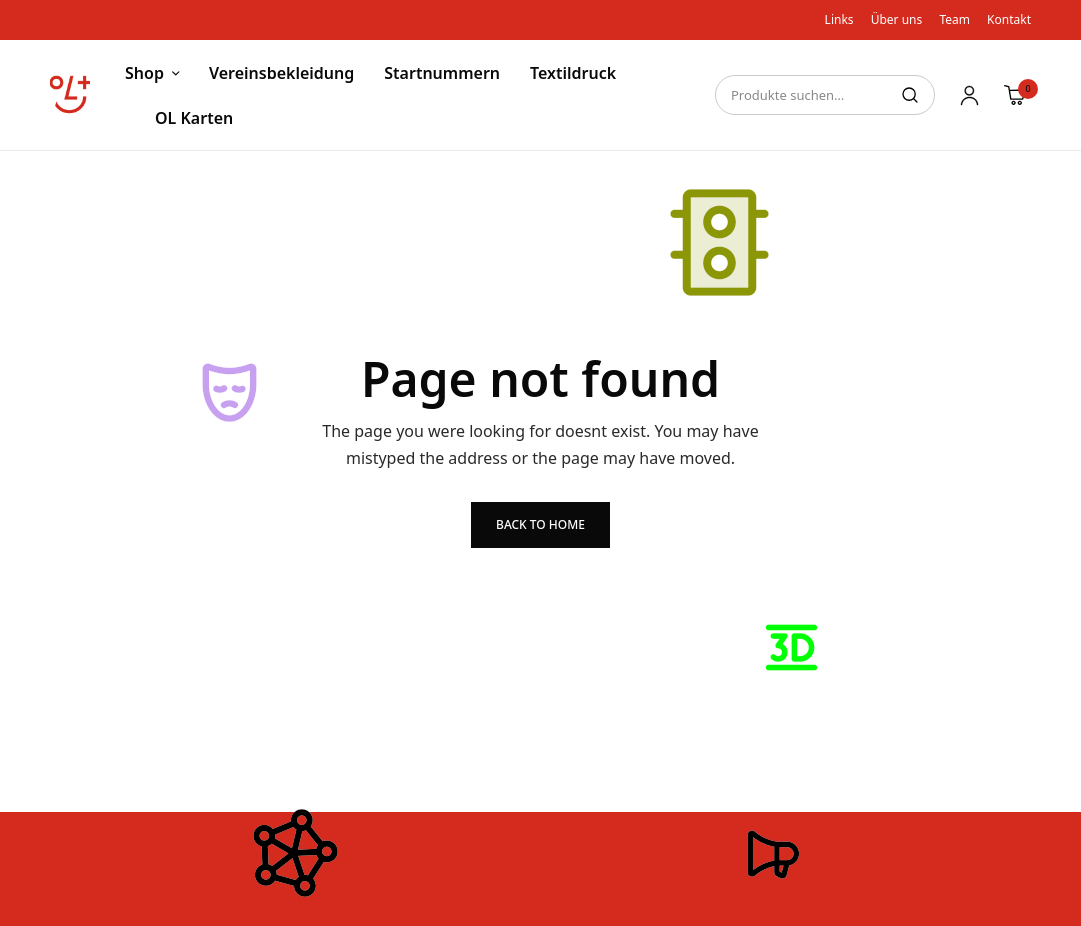 This screenshot has width=1081, height=926. What do you see at coordinates (770, 855) in the screenshot?
I see `make an announcement or broadcast` at bounding box center [770, 855].